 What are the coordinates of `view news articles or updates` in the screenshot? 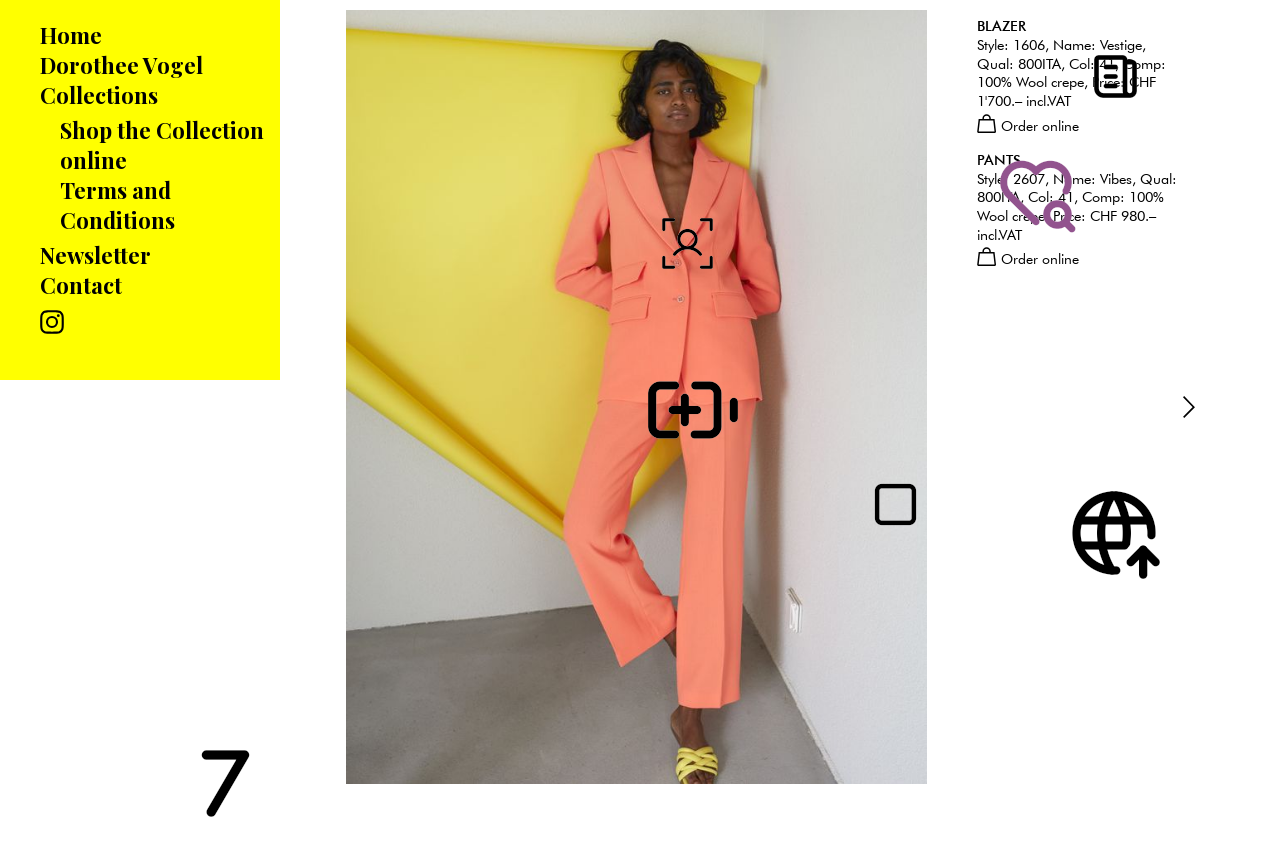 It's located at (1115, 76).